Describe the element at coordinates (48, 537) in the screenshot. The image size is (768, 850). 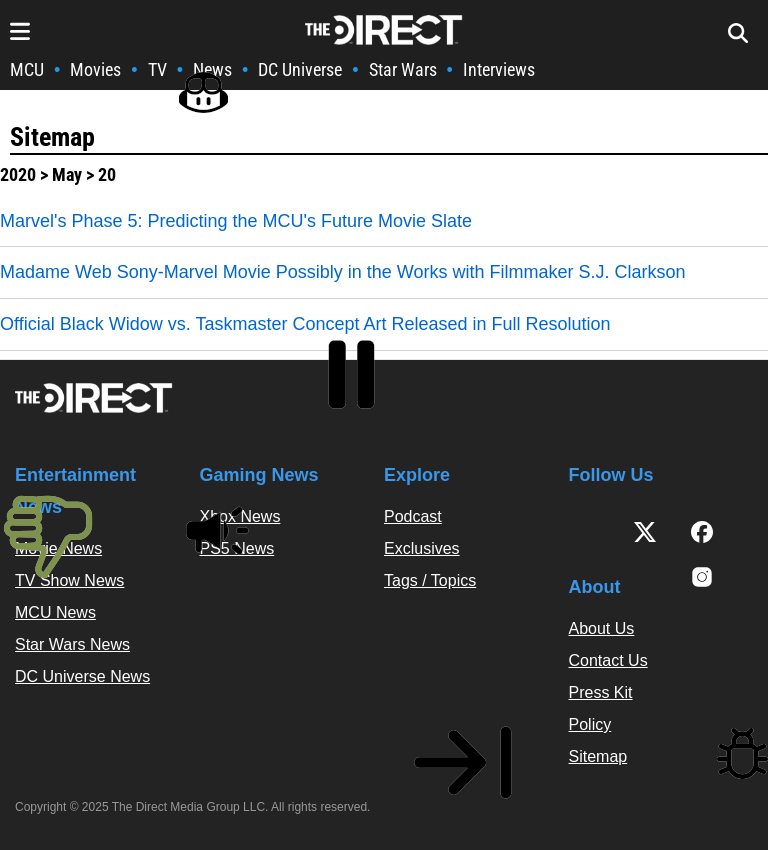
I see `dislike or downvote content` at that location.